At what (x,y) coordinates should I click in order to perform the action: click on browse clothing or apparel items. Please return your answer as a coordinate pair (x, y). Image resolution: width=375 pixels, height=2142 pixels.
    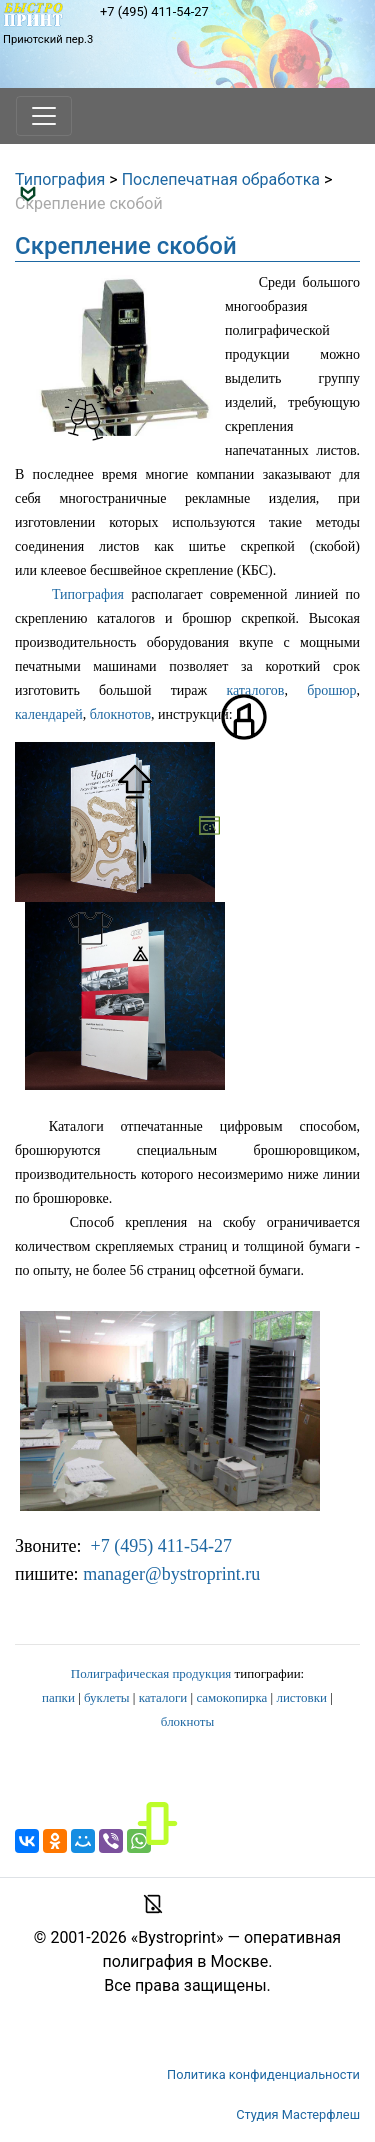
    Looking at the image, I should click on (90, 928).